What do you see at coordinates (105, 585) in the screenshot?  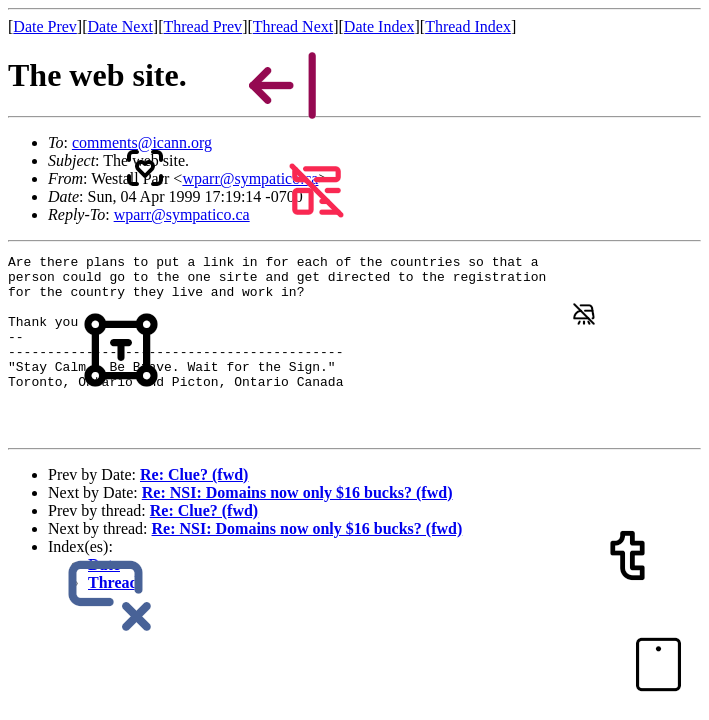 I see `clear input field` at bounding box center [105, 585].